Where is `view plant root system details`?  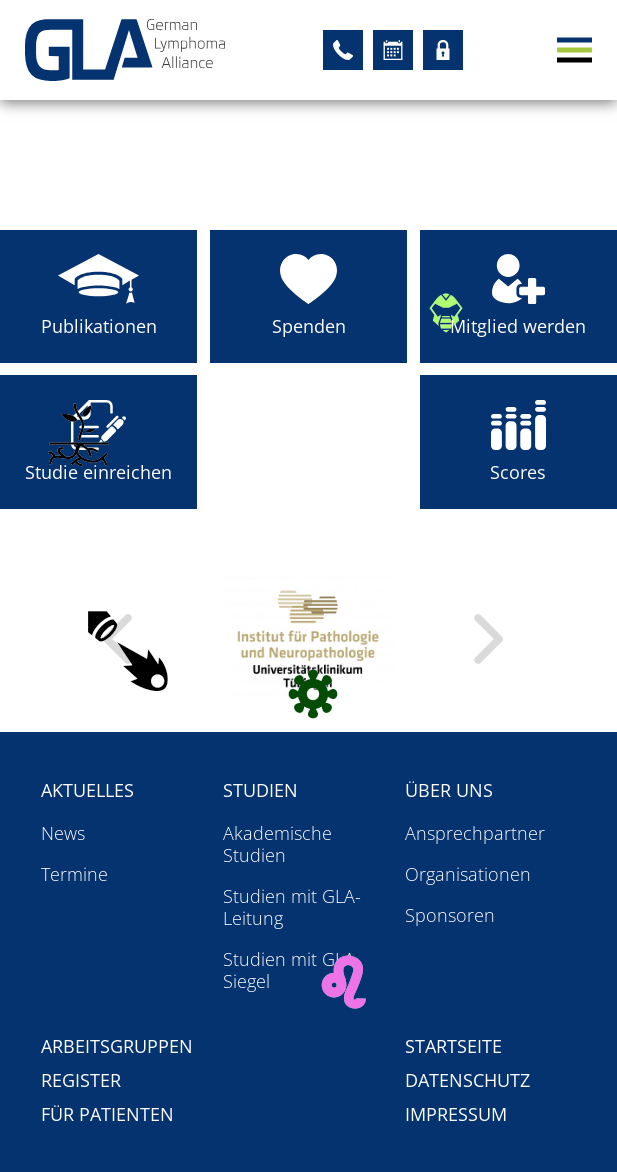
view plant root system details is located at coordinates (79, 435).